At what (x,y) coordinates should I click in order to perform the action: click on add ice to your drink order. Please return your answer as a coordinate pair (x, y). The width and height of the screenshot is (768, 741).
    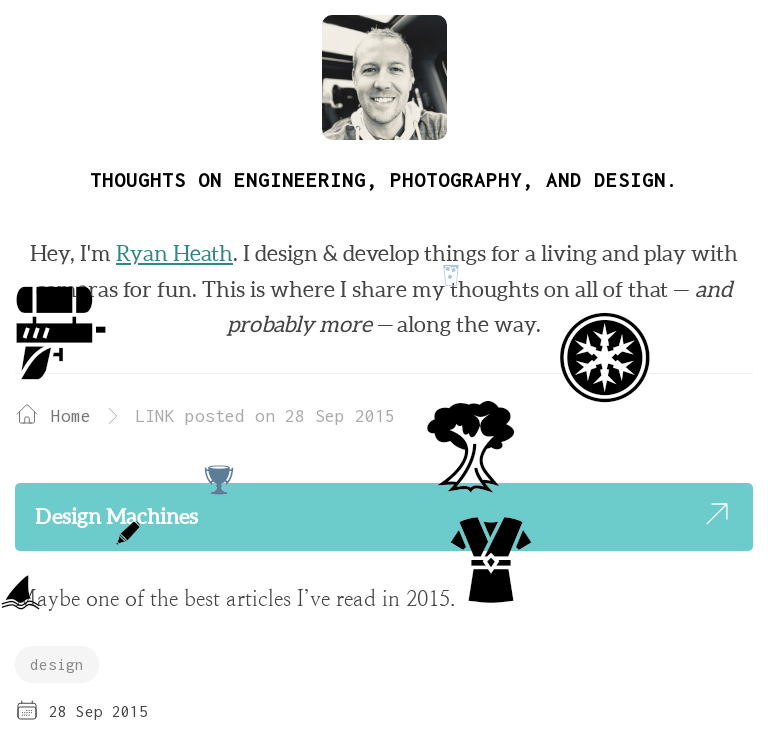
    Looking at the image, I should click on (451, 275).